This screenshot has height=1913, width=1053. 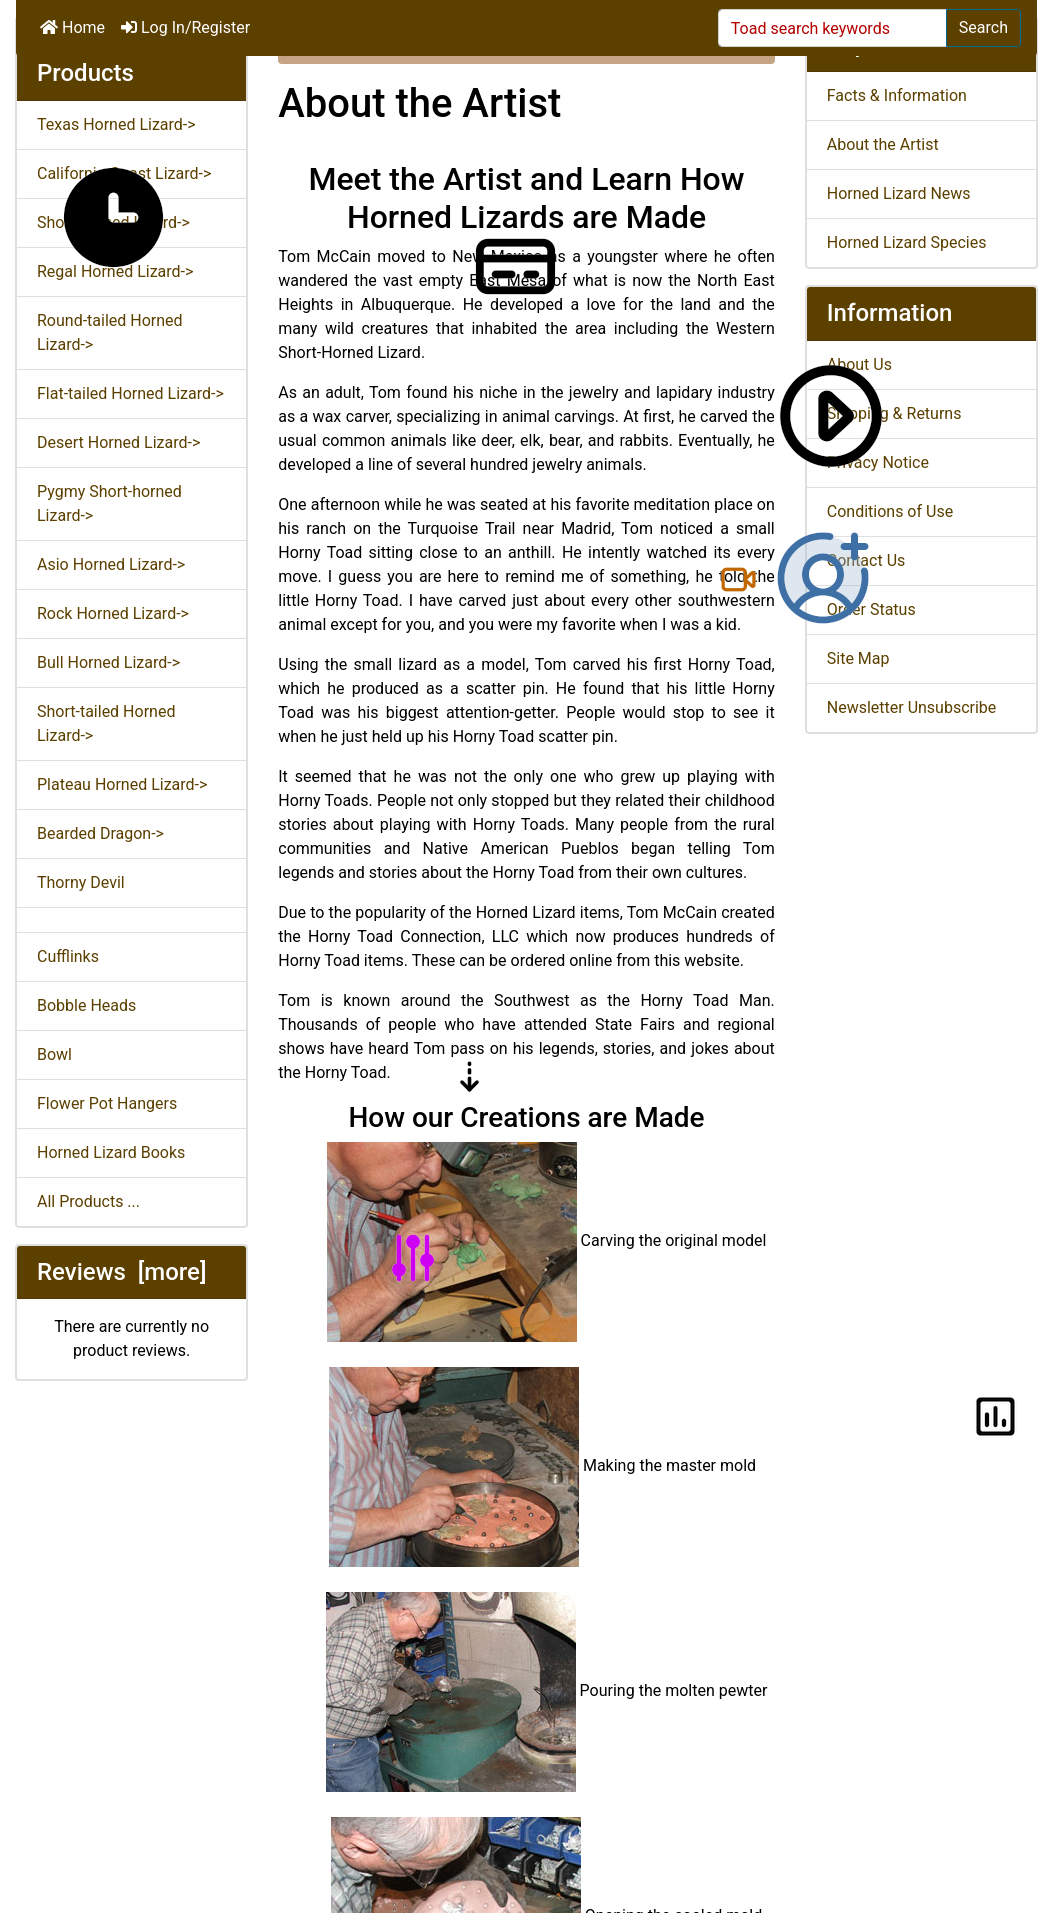 I want to click on add a new user or contact, so click(x=823, y=578).